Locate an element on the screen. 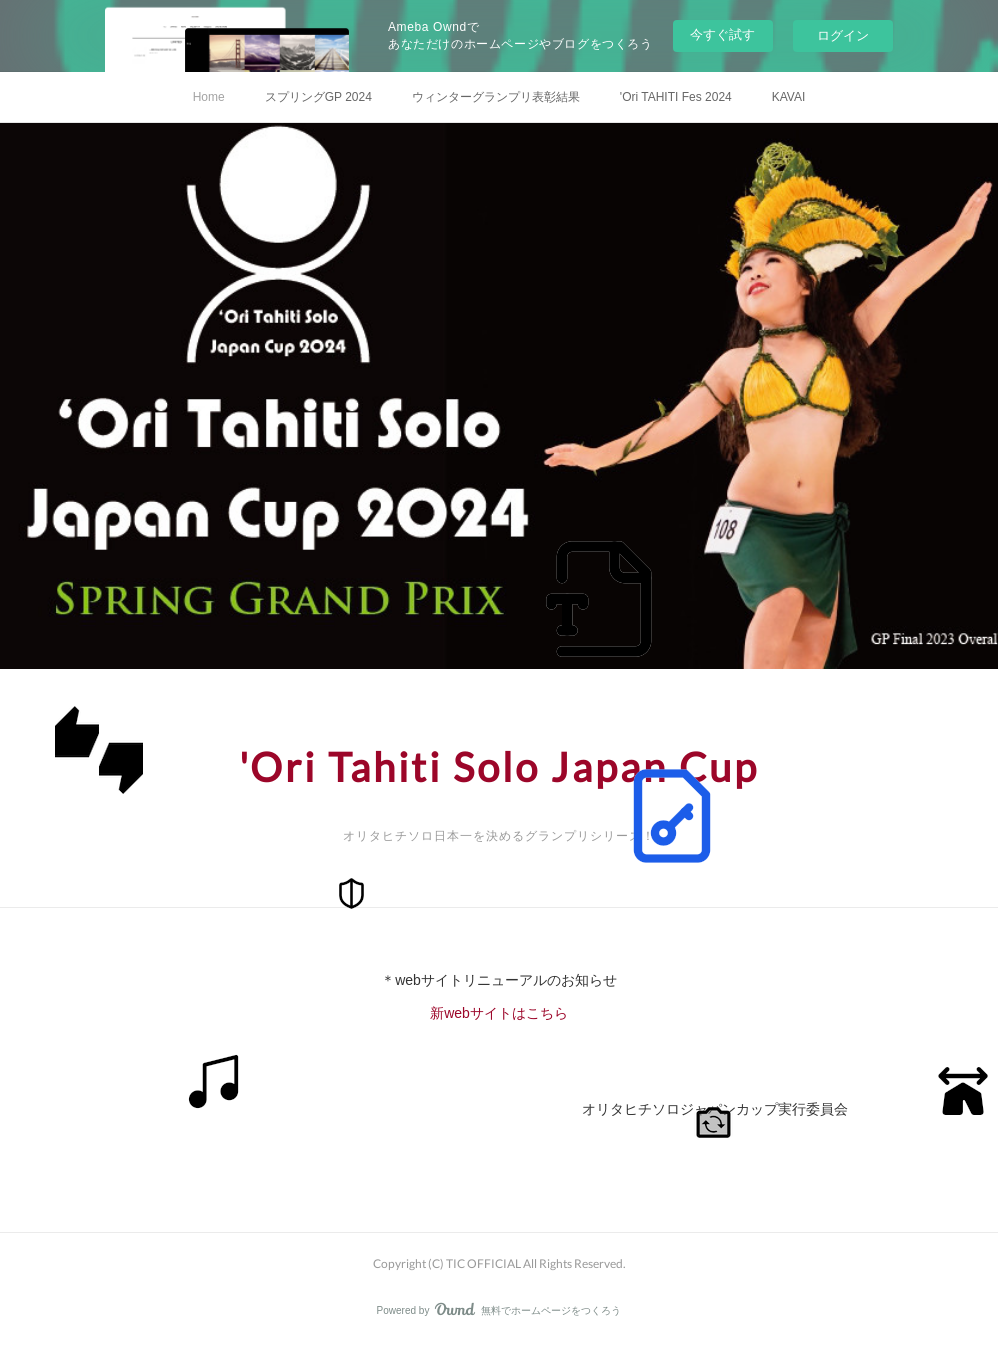  adjust tent or campsite width is located at coordinates (963, 1091).